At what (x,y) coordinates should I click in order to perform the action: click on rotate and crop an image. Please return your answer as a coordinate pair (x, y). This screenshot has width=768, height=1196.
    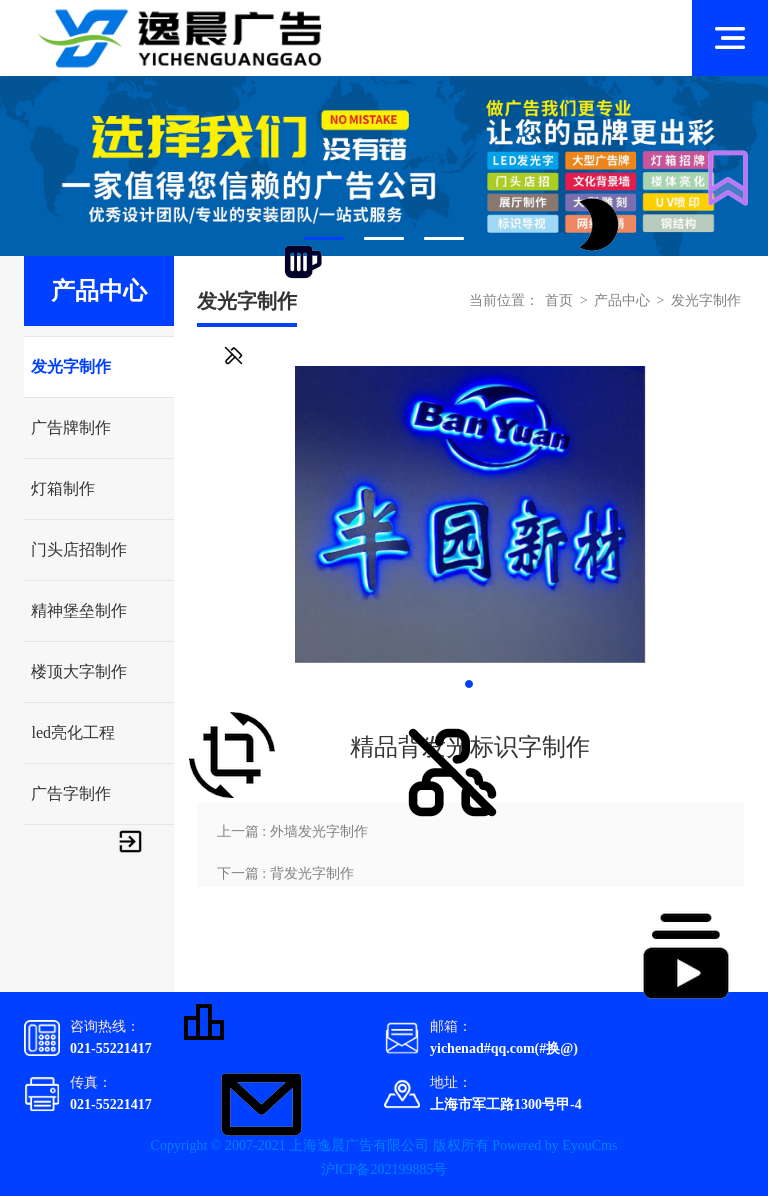
    Looking at the image, I should click on (232, 755).